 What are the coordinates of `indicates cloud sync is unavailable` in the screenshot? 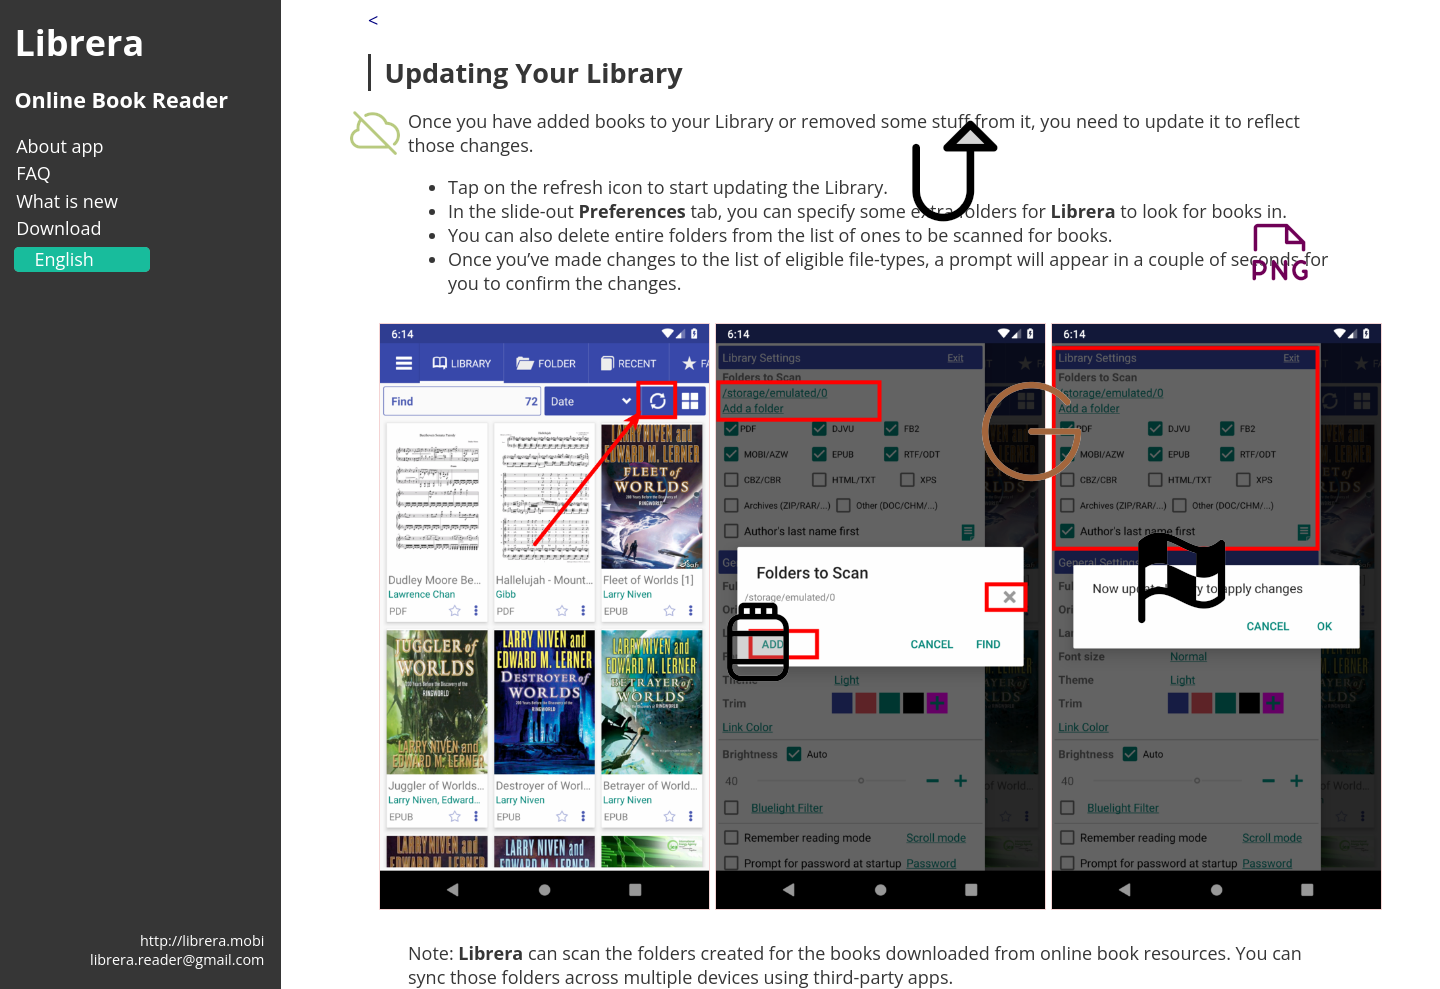 It's located at (375, 132).